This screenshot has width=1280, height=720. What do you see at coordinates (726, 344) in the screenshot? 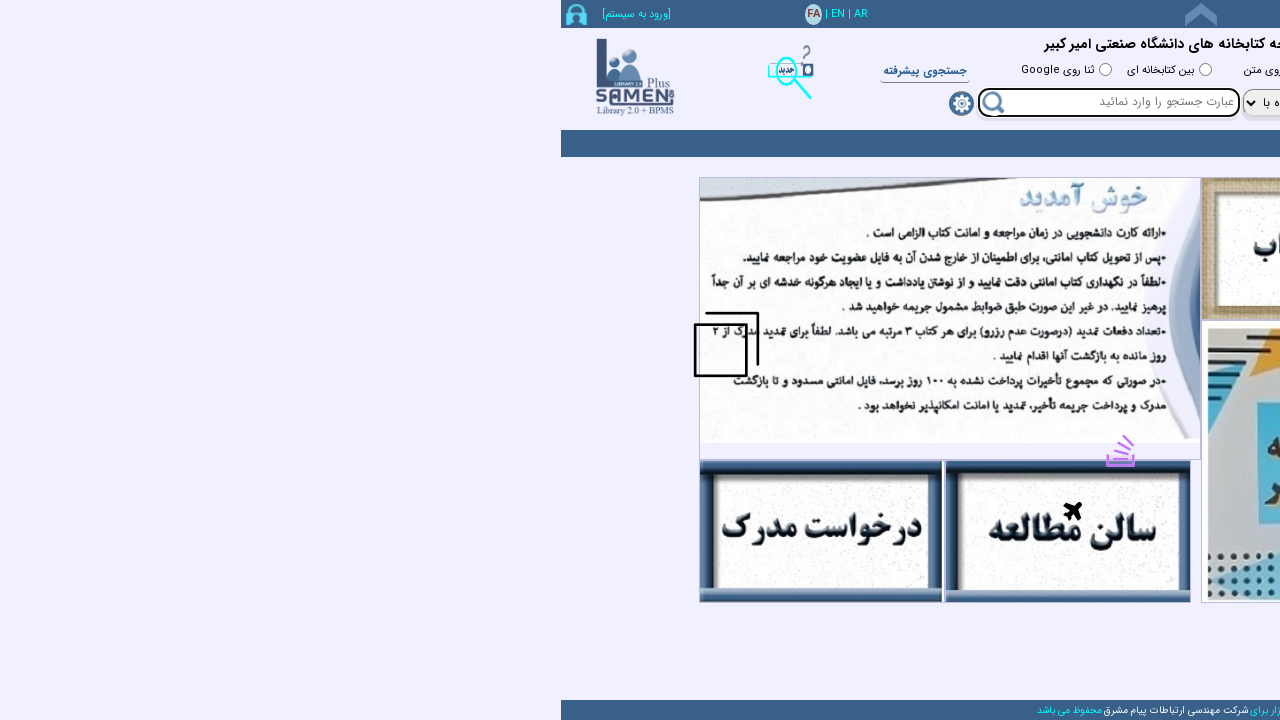
I see `copy to clipboard` at bounding box center [726, 344].